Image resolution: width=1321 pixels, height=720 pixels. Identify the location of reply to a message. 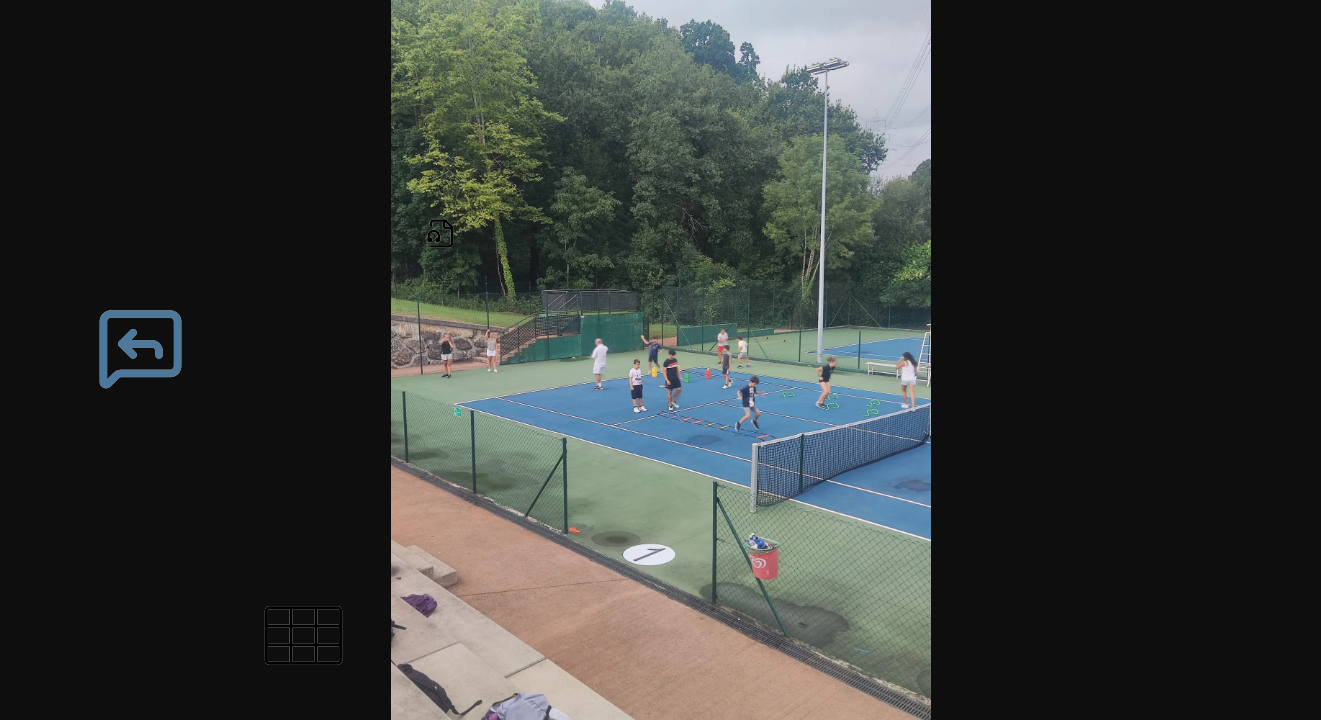
(140, 347).